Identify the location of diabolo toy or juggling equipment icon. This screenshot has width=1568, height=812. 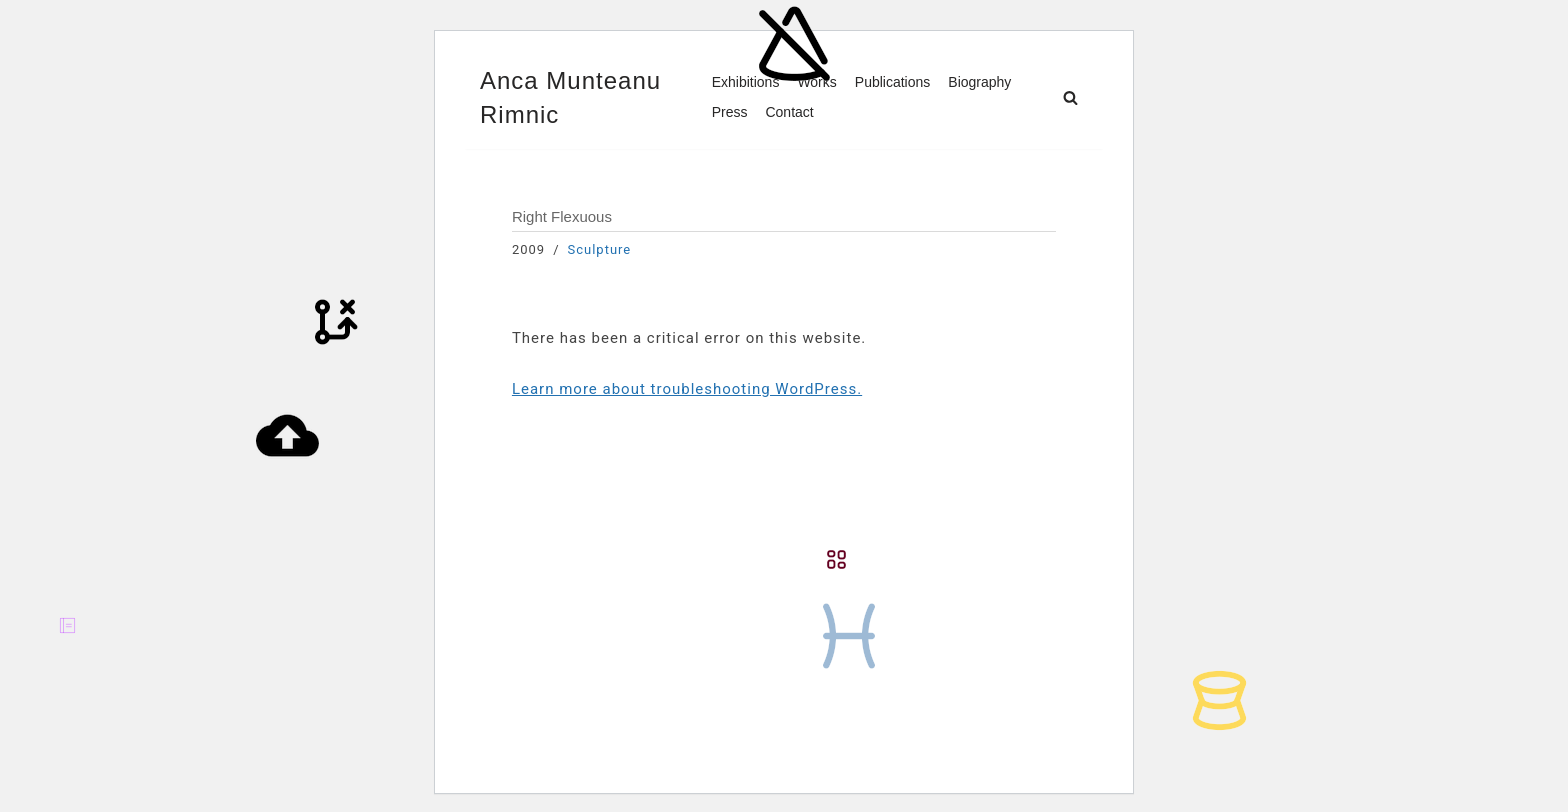
(1219, 700).